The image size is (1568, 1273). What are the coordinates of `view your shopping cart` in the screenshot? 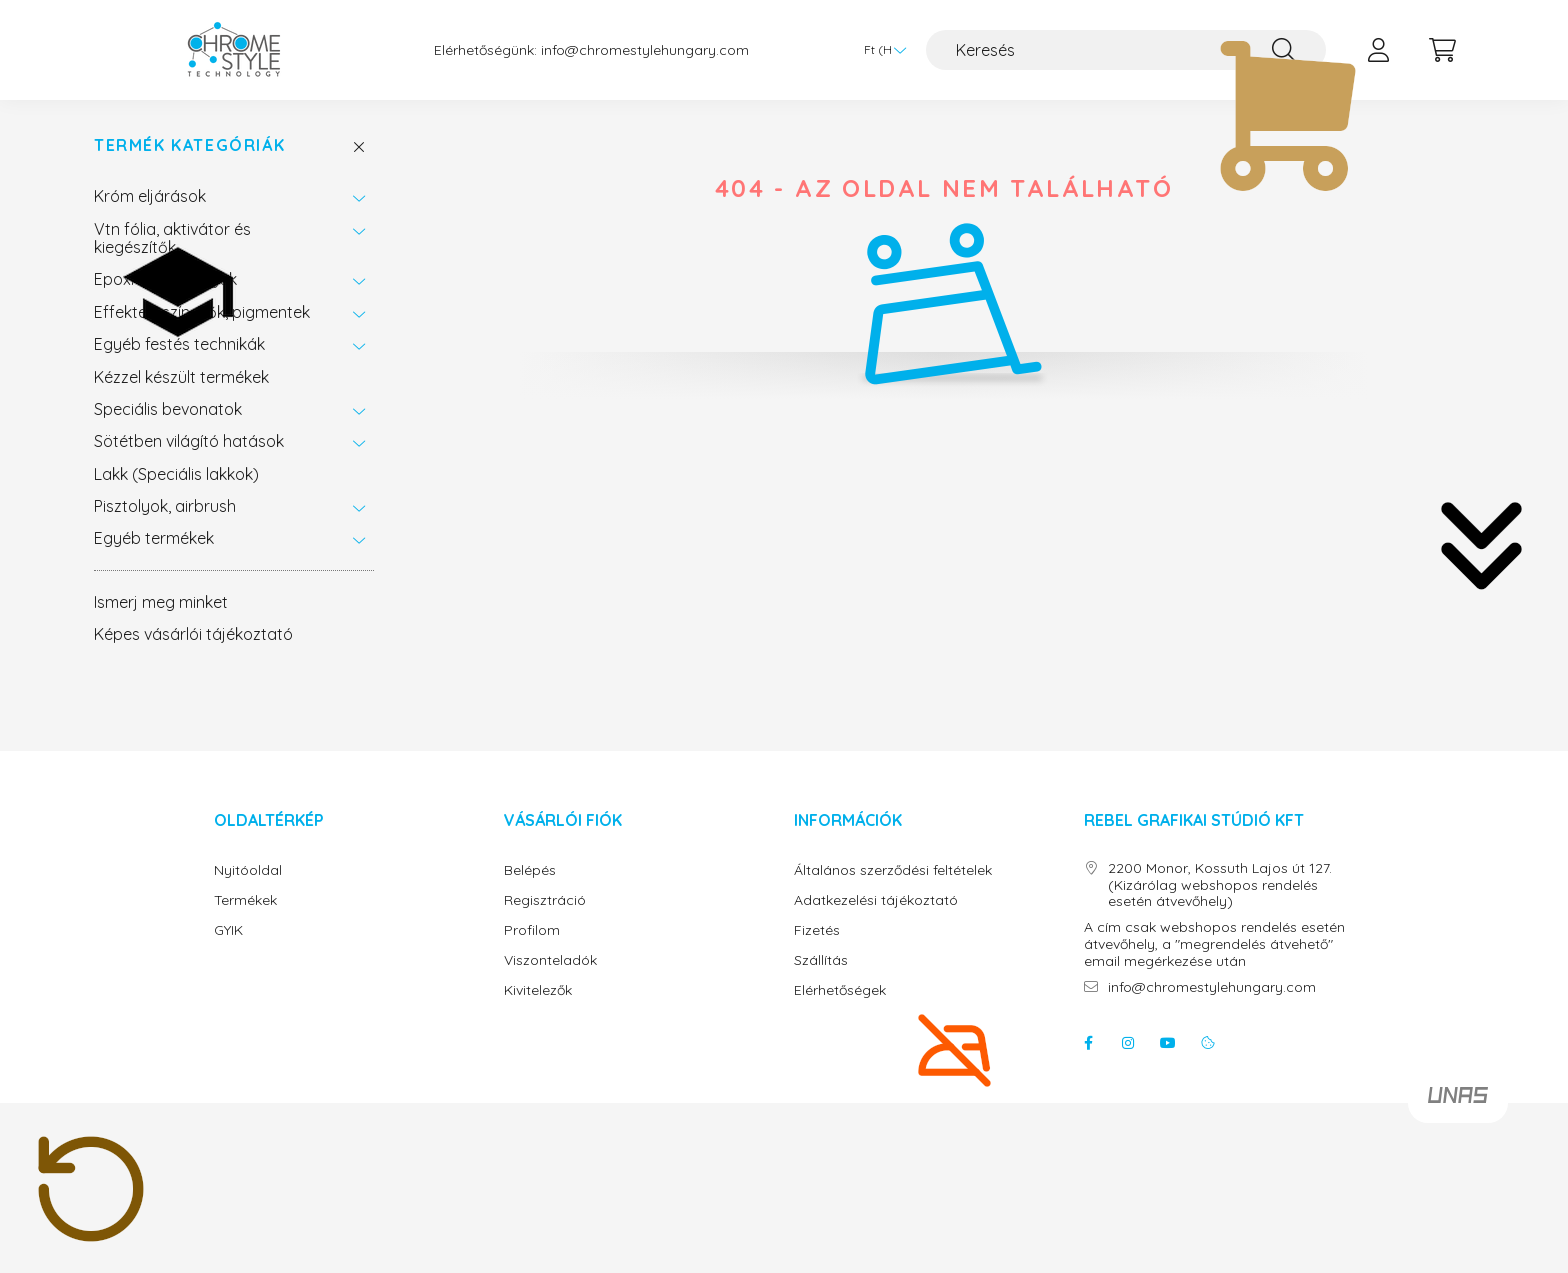 It's located at (1288, 116).